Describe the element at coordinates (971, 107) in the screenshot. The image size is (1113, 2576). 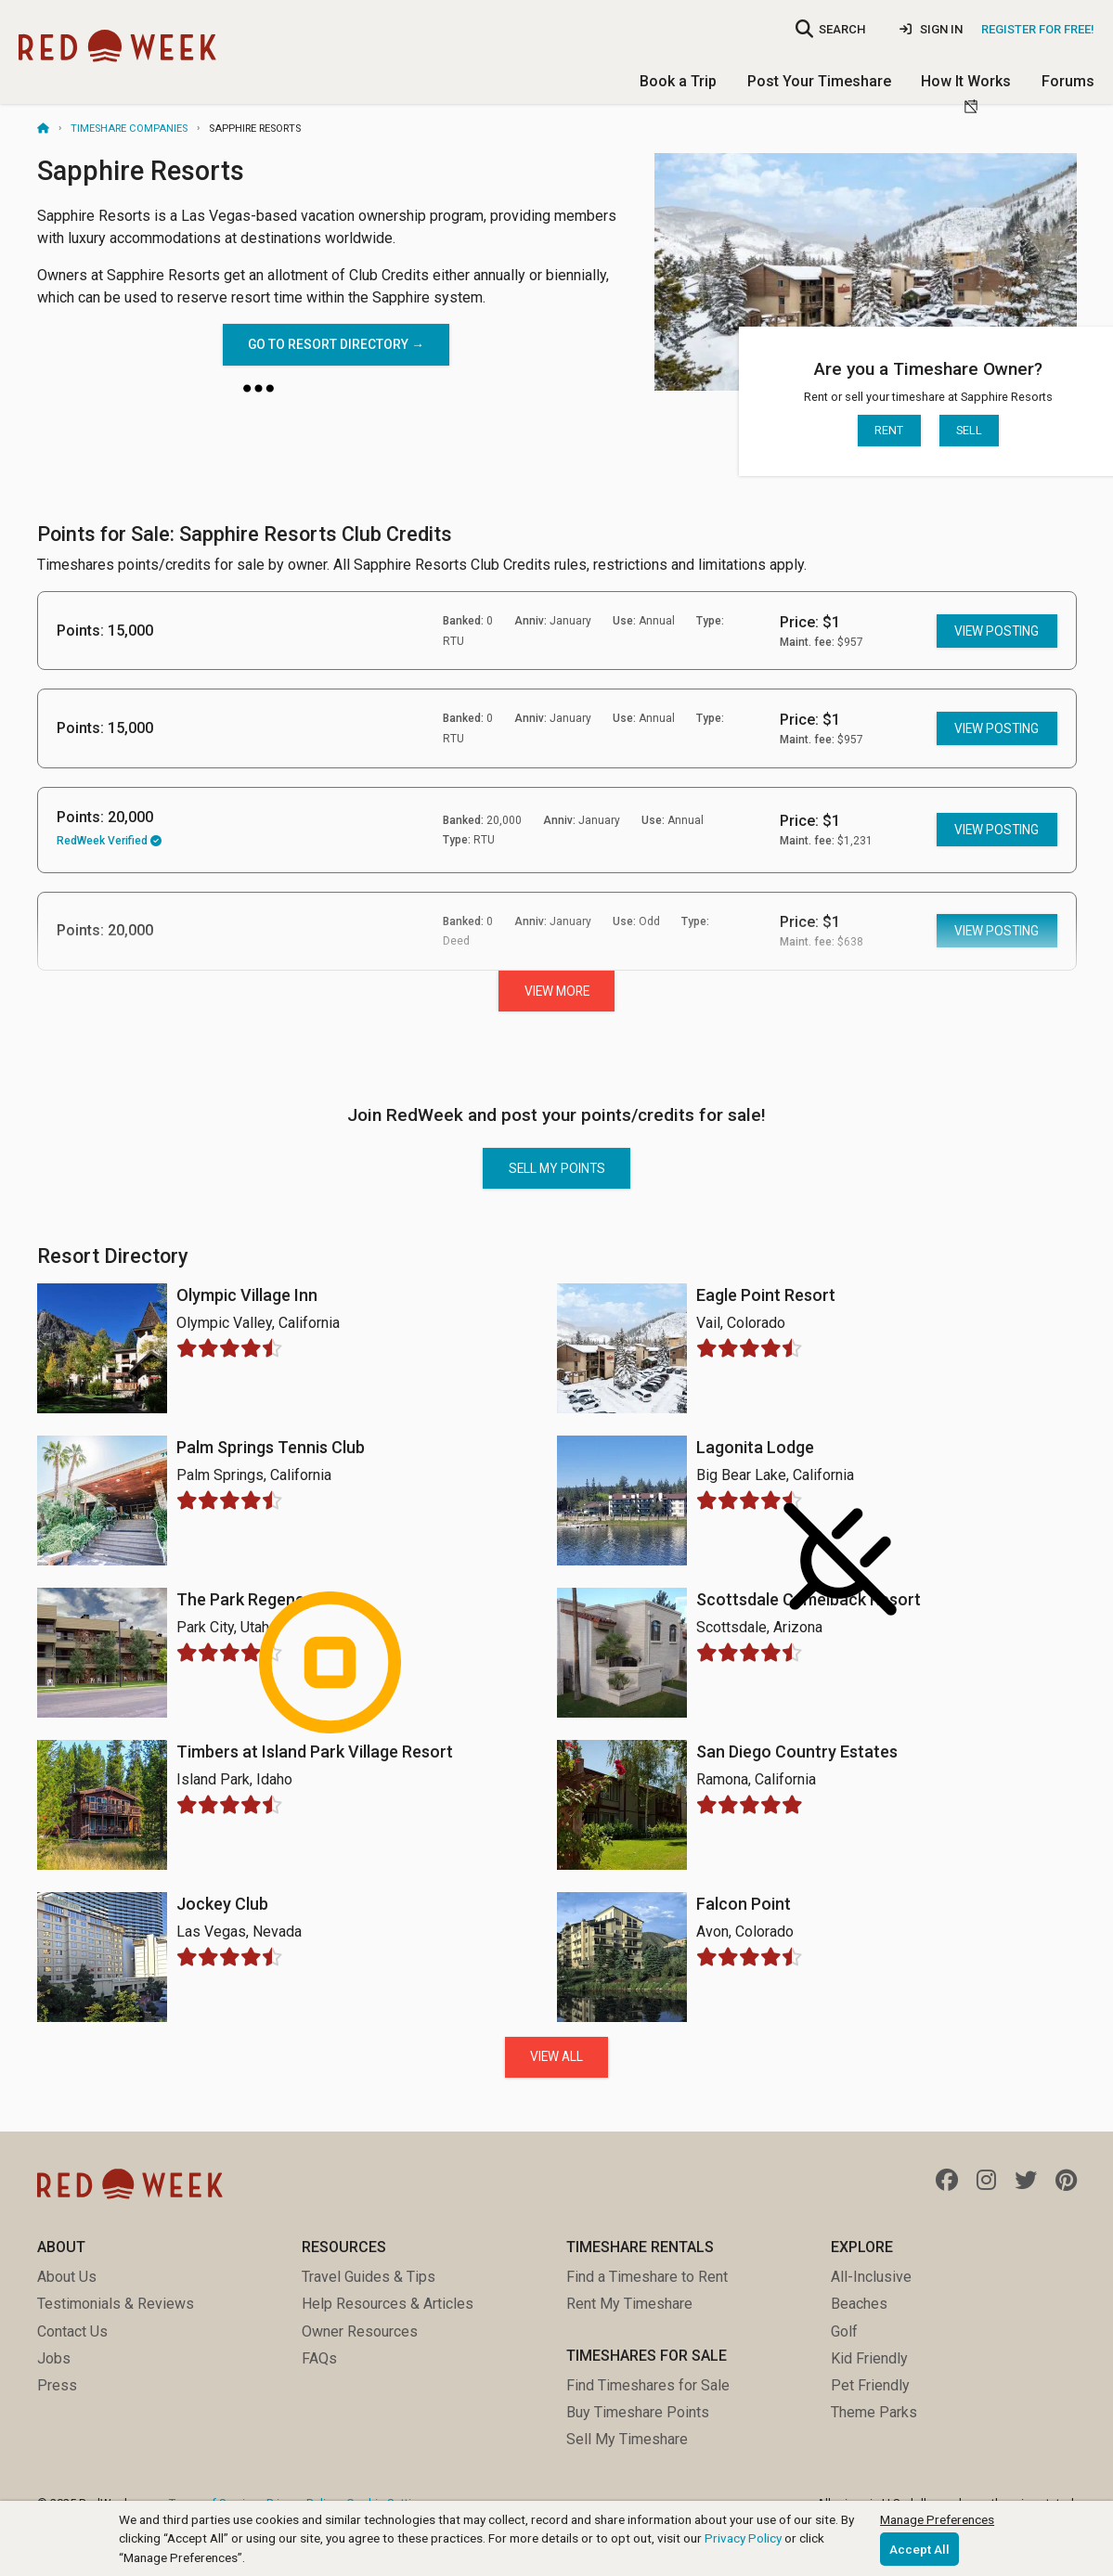
I see `no scheduled events or appointments` at that location.